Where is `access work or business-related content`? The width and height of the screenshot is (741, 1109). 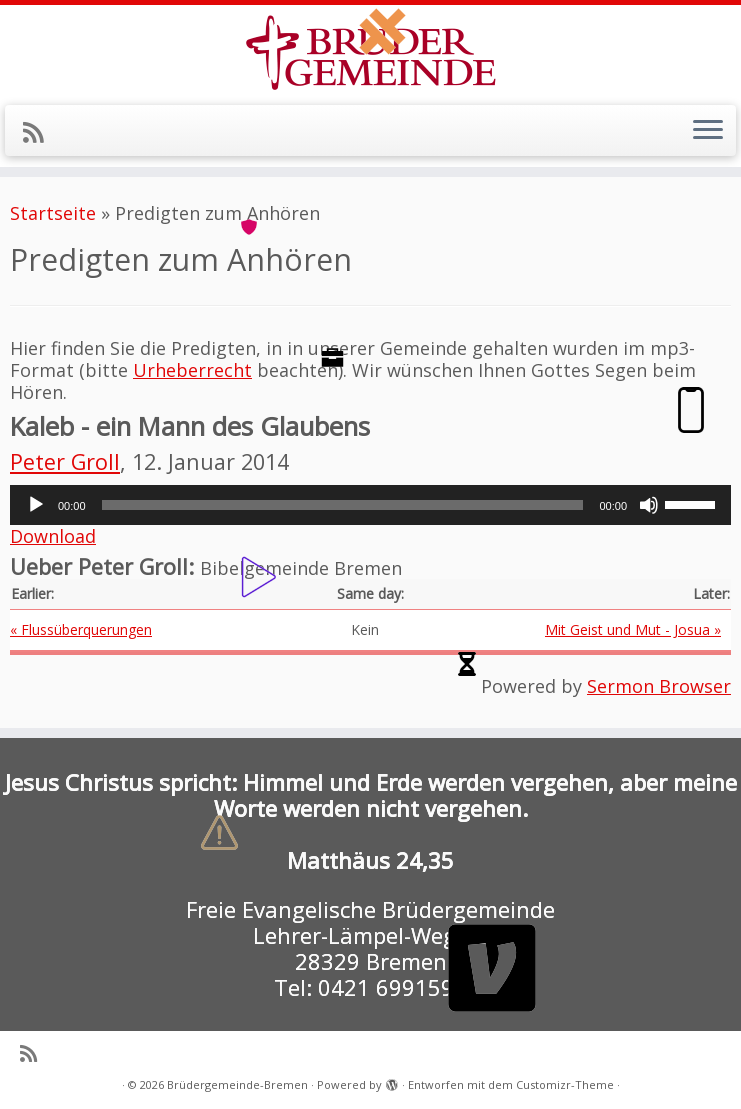 access work or business-related content is located at coordinates (332, 357).